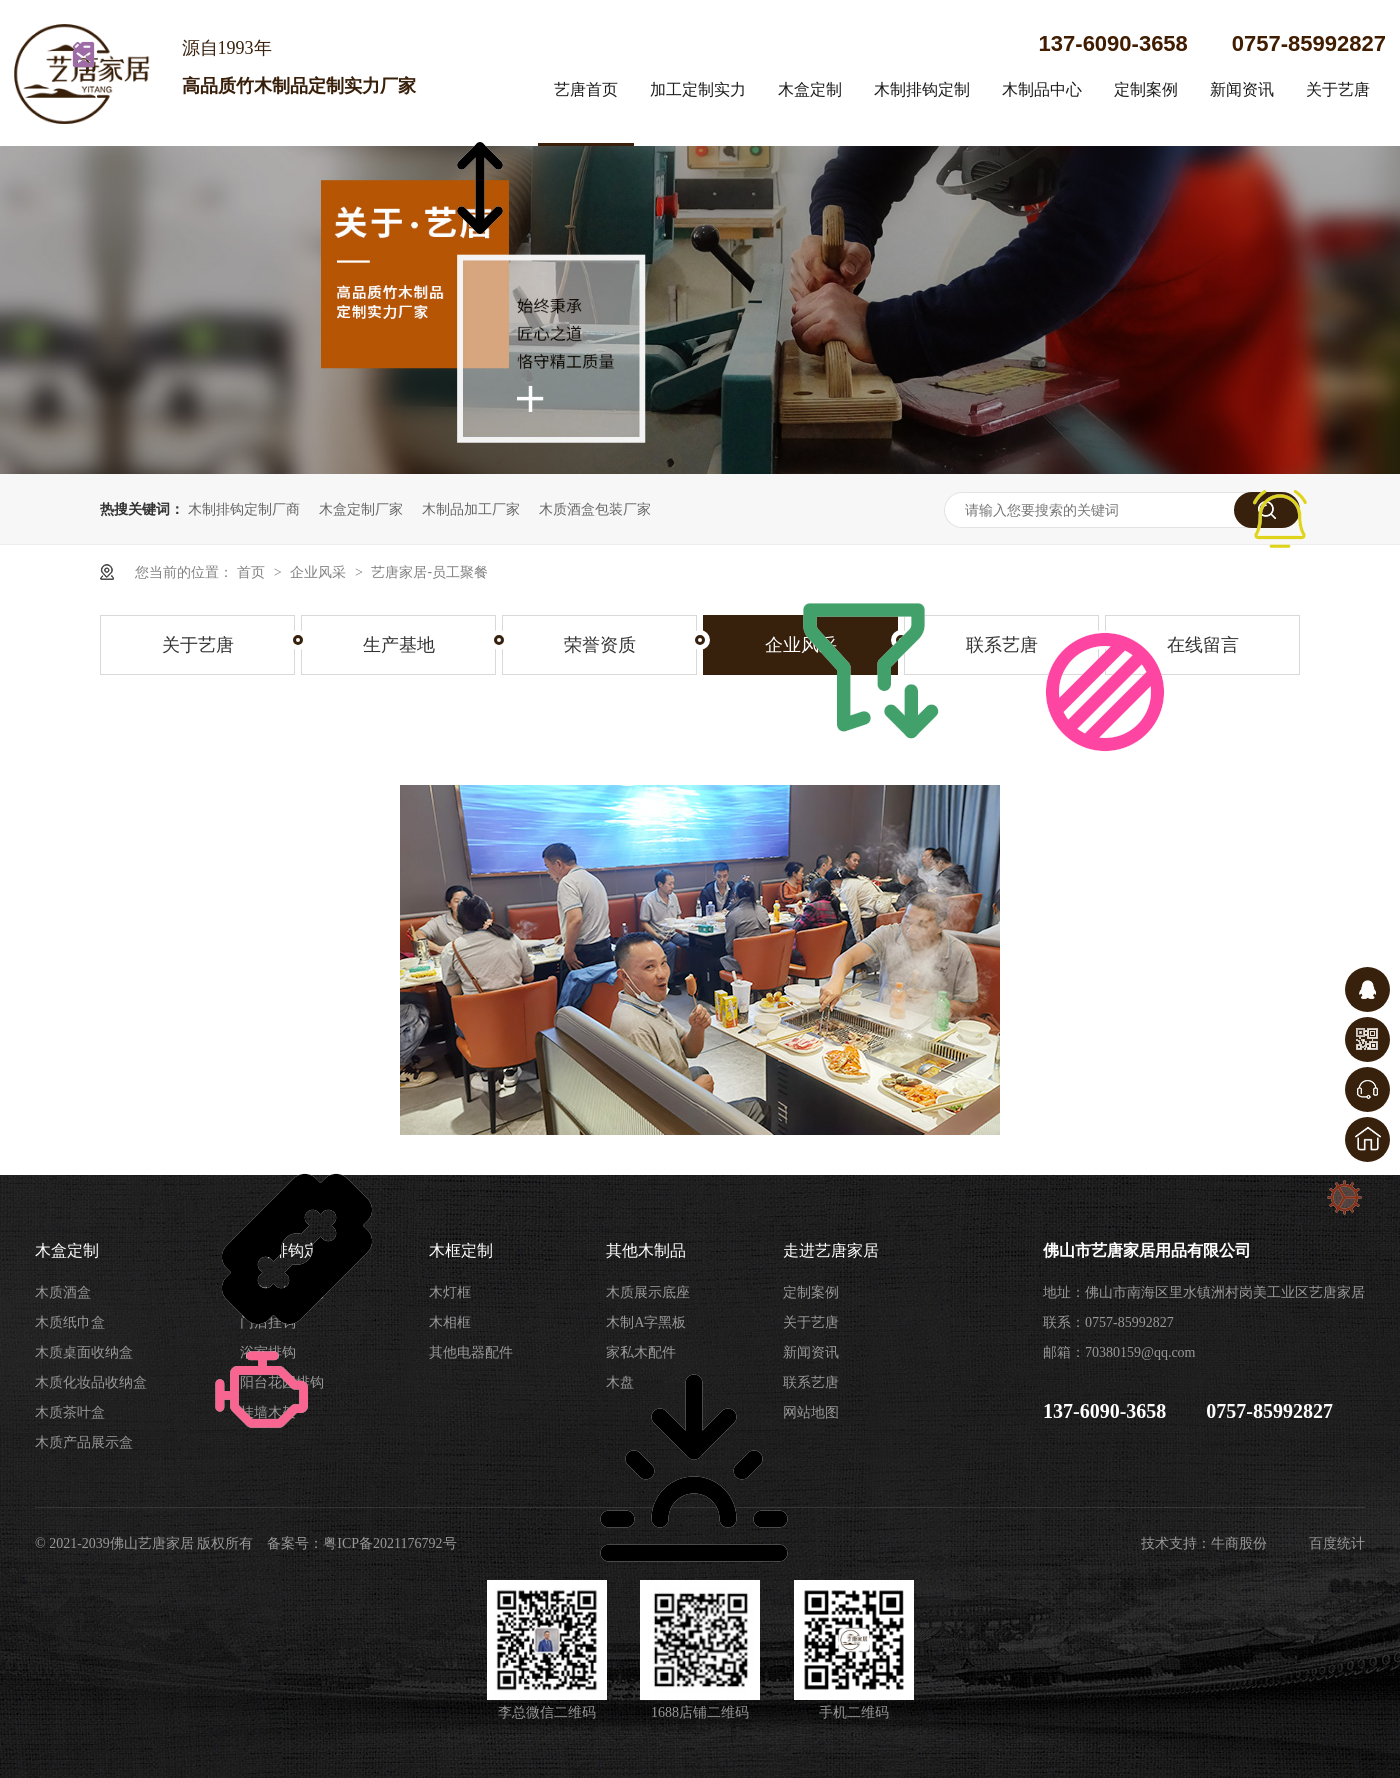 Image resolution: width=1400 pixels, height=1778 pixels. I want to click on indicates fuel or gas station nearby, so click(83, 54).